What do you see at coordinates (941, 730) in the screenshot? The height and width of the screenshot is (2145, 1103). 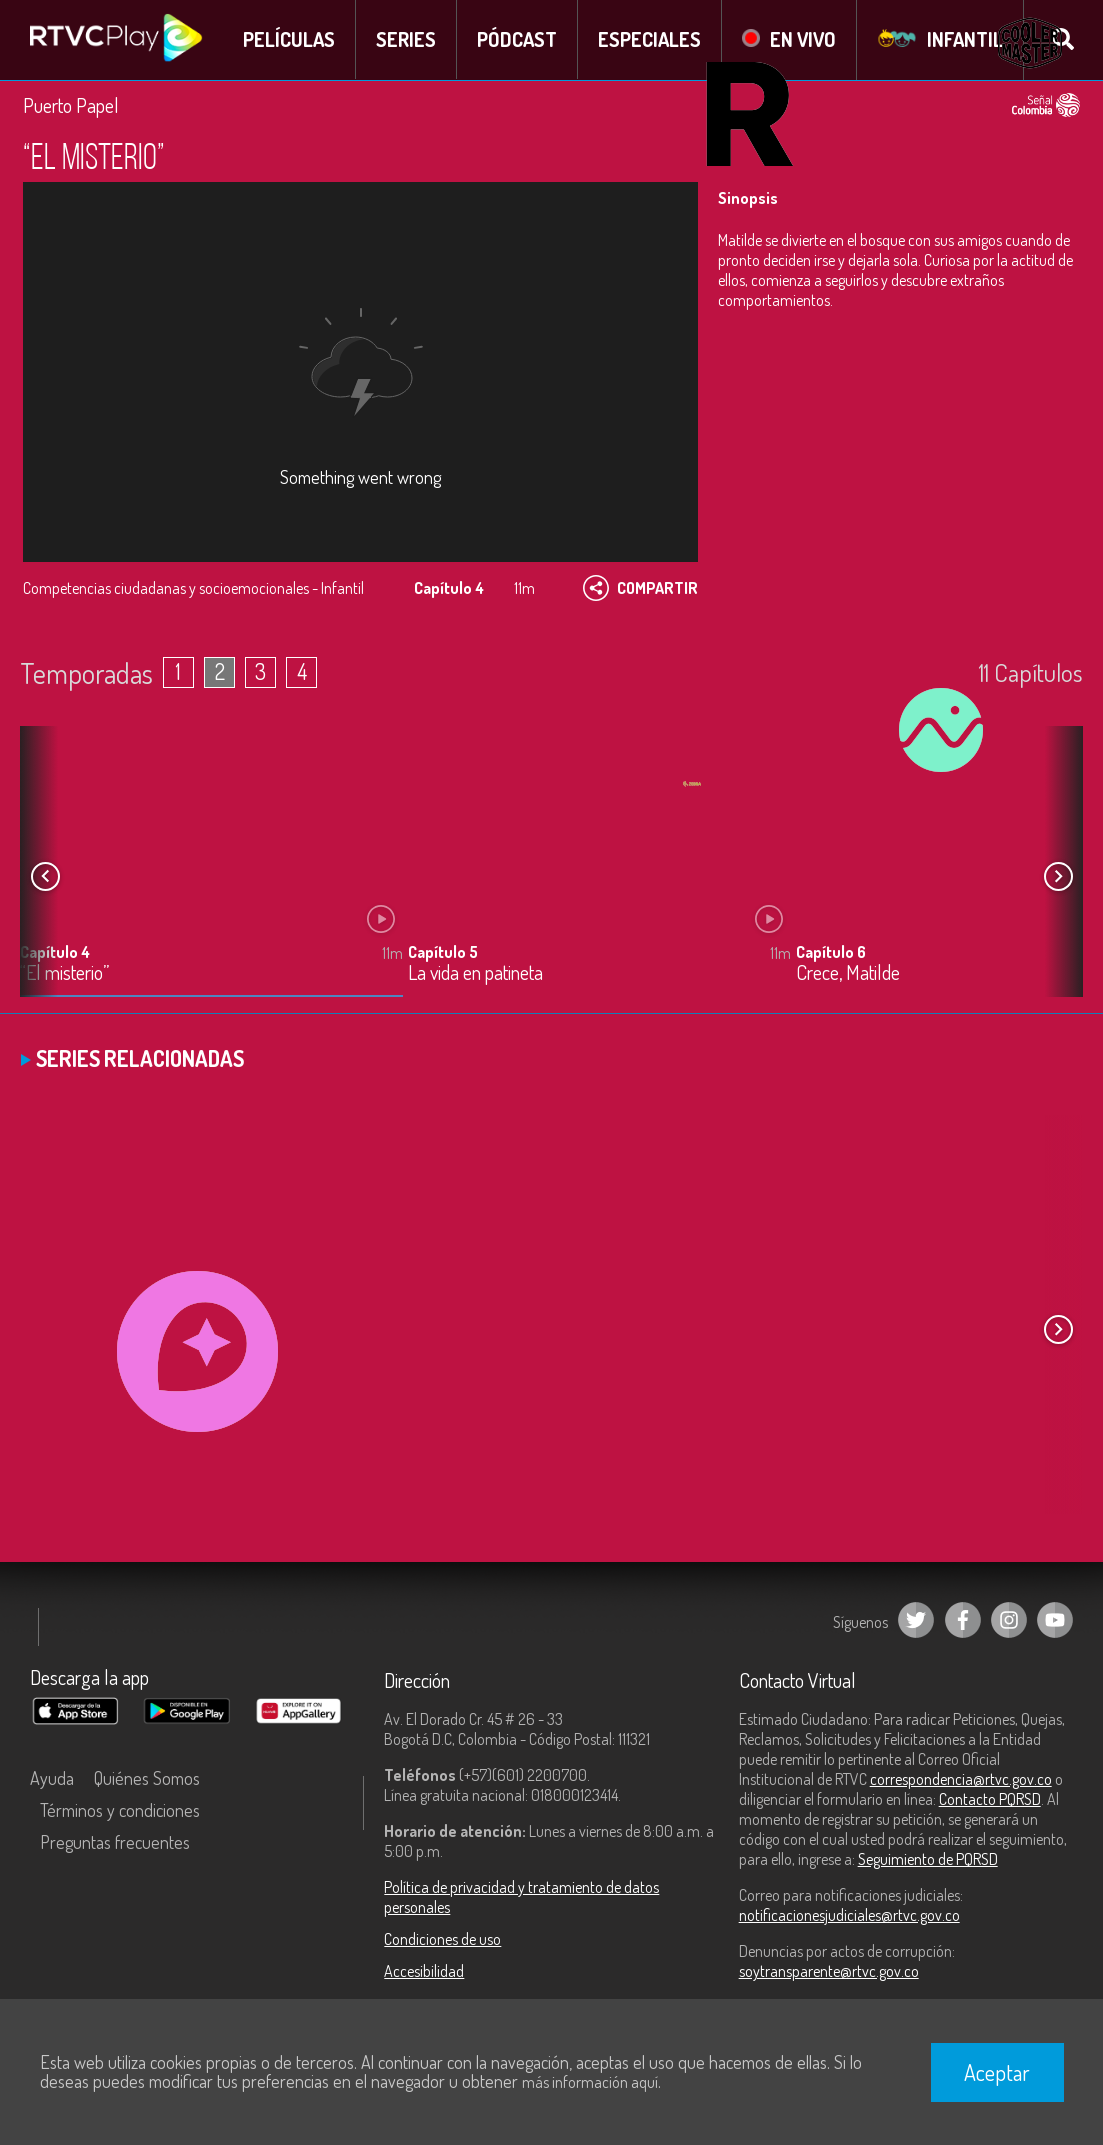 I see `cesium platform logo` at bounding box center [941, 730].